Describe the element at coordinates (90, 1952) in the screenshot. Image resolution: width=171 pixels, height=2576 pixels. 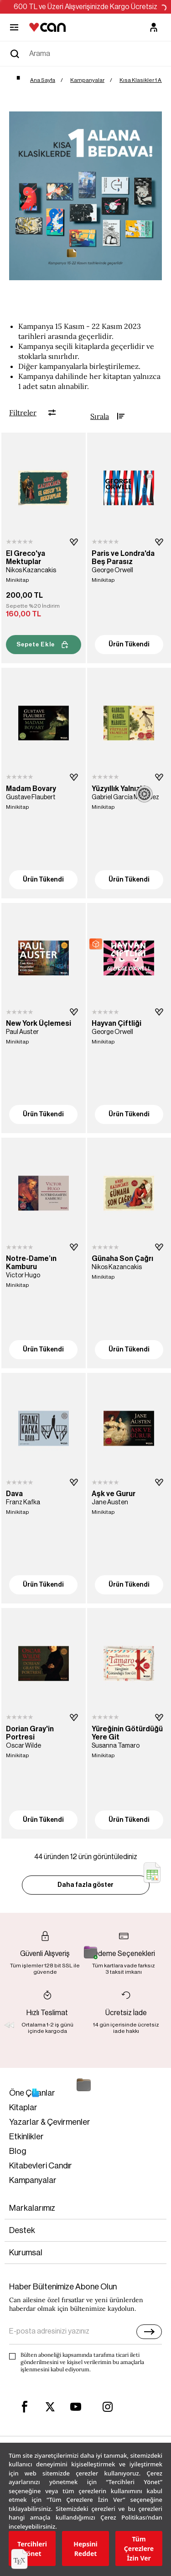
I see `create a new folder` at that location.